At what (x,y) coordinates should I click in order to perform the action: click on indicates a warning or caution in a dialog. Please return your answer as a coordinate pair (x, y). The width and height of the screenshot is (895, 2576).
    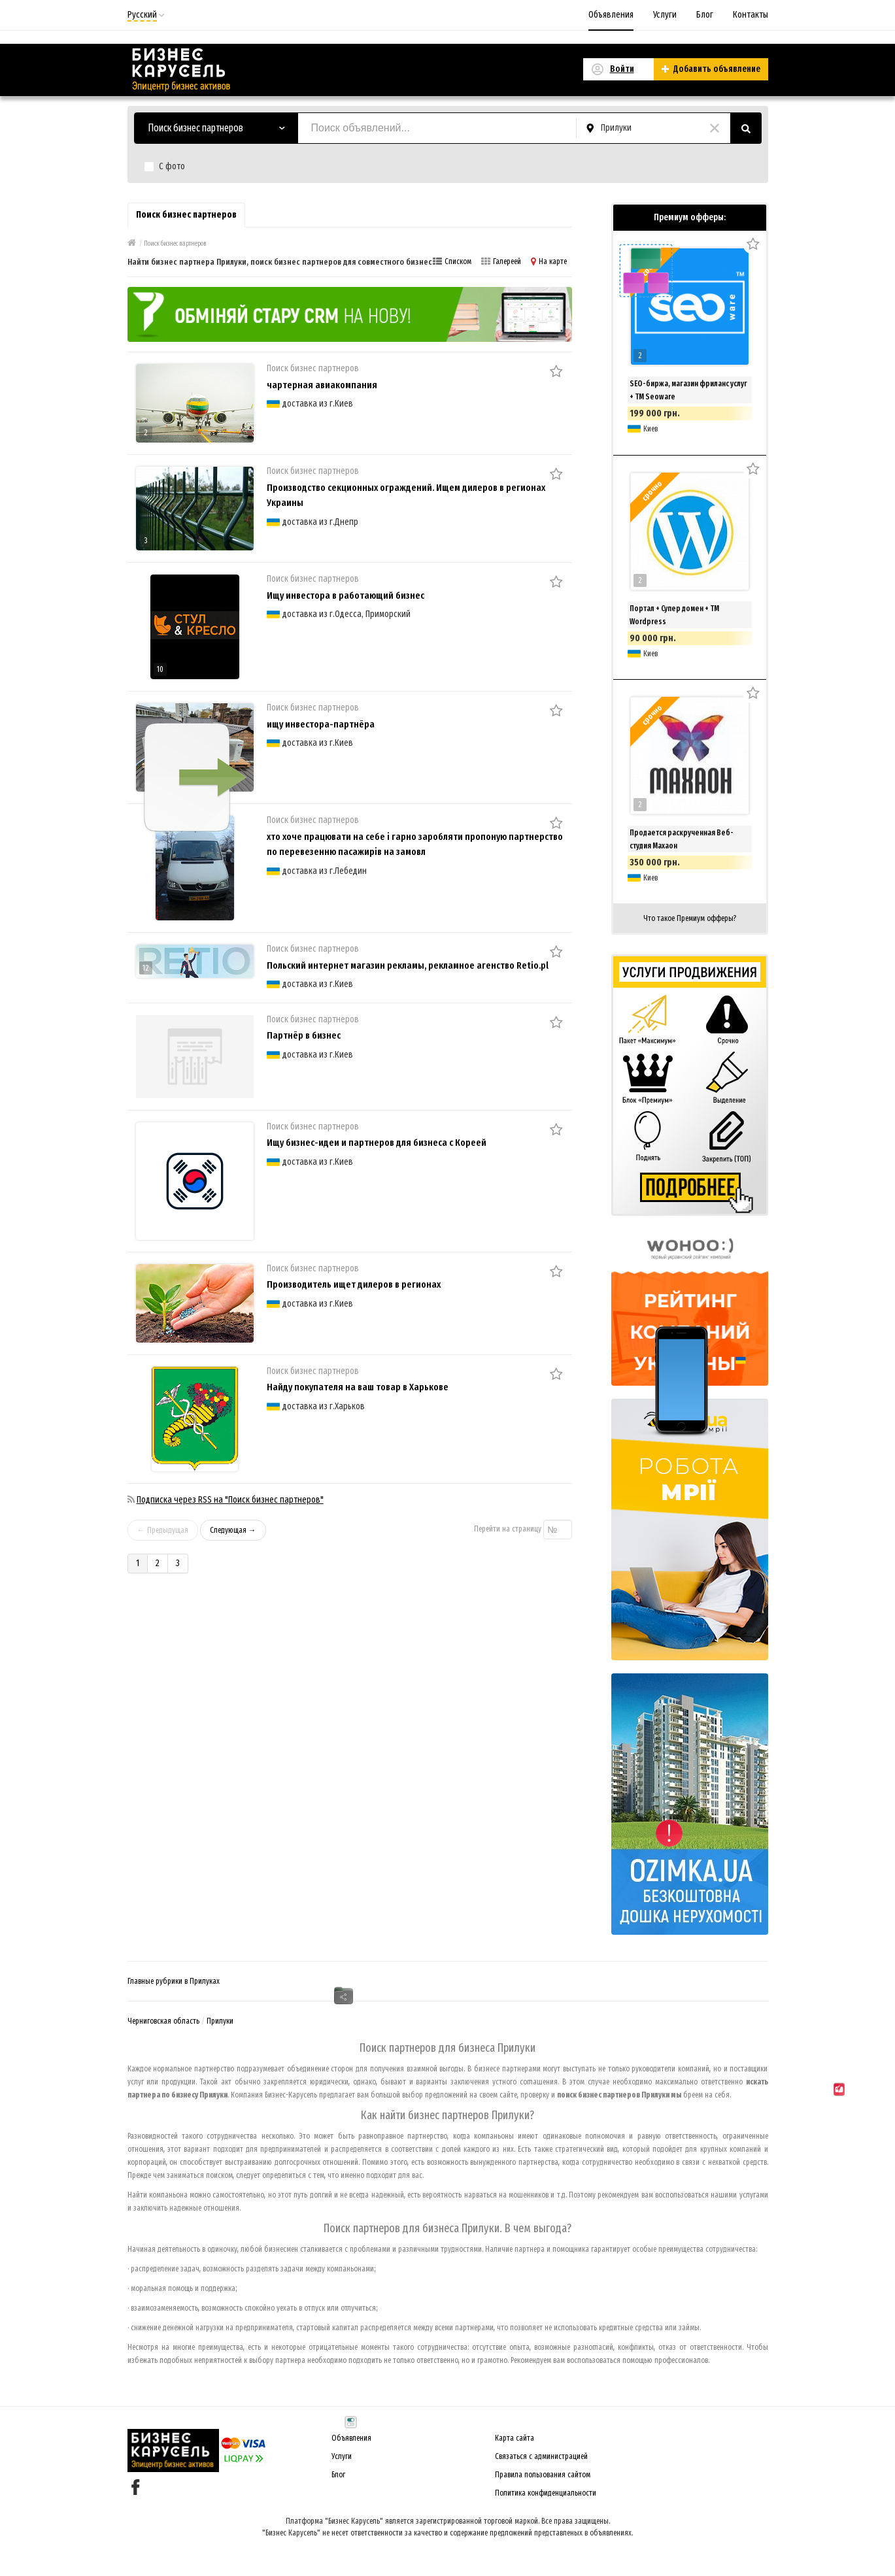
    Looking at the image, I should click on (669, 1833).